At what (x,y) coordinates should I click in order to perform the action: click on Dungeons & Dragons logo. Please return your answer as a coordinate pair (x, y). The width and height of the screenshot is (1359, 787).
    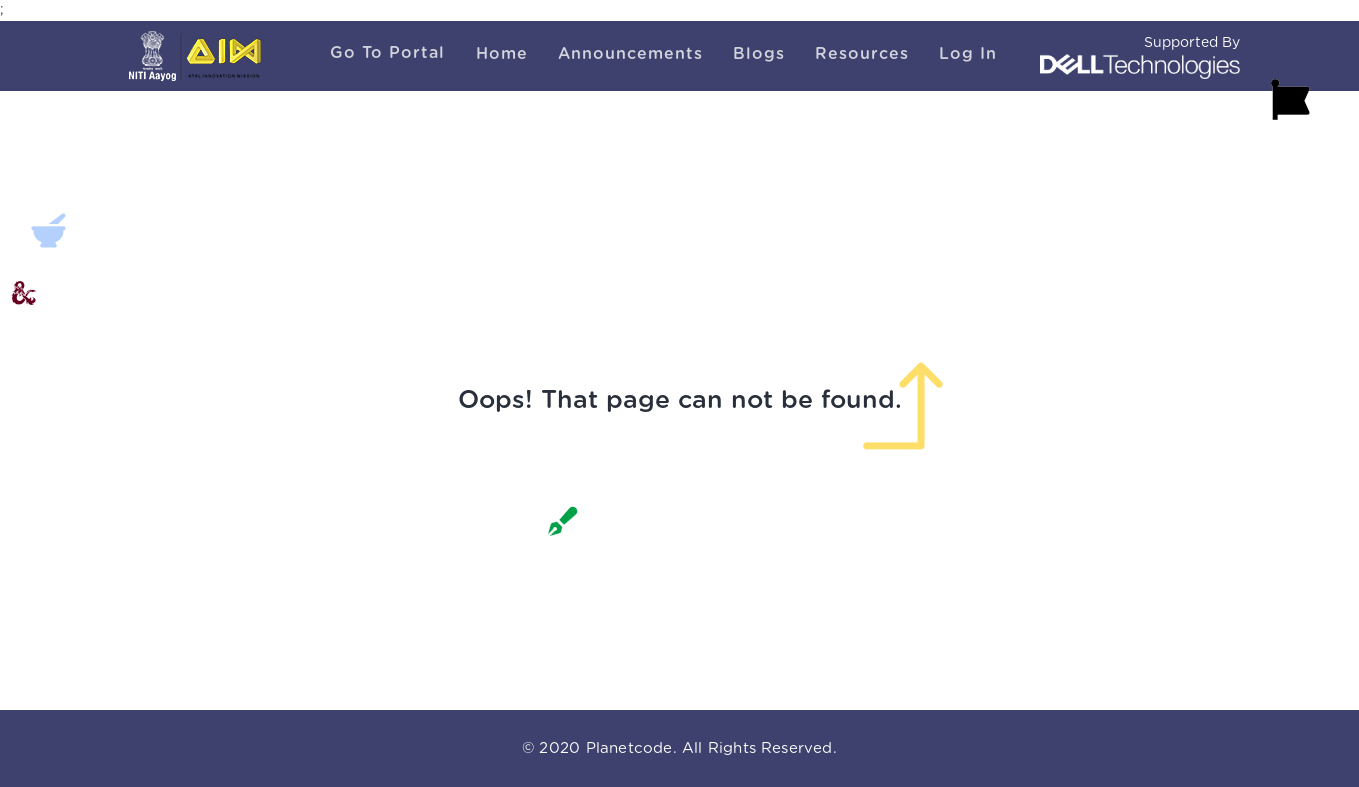
    Looking at the image, I should click on (24, 293).